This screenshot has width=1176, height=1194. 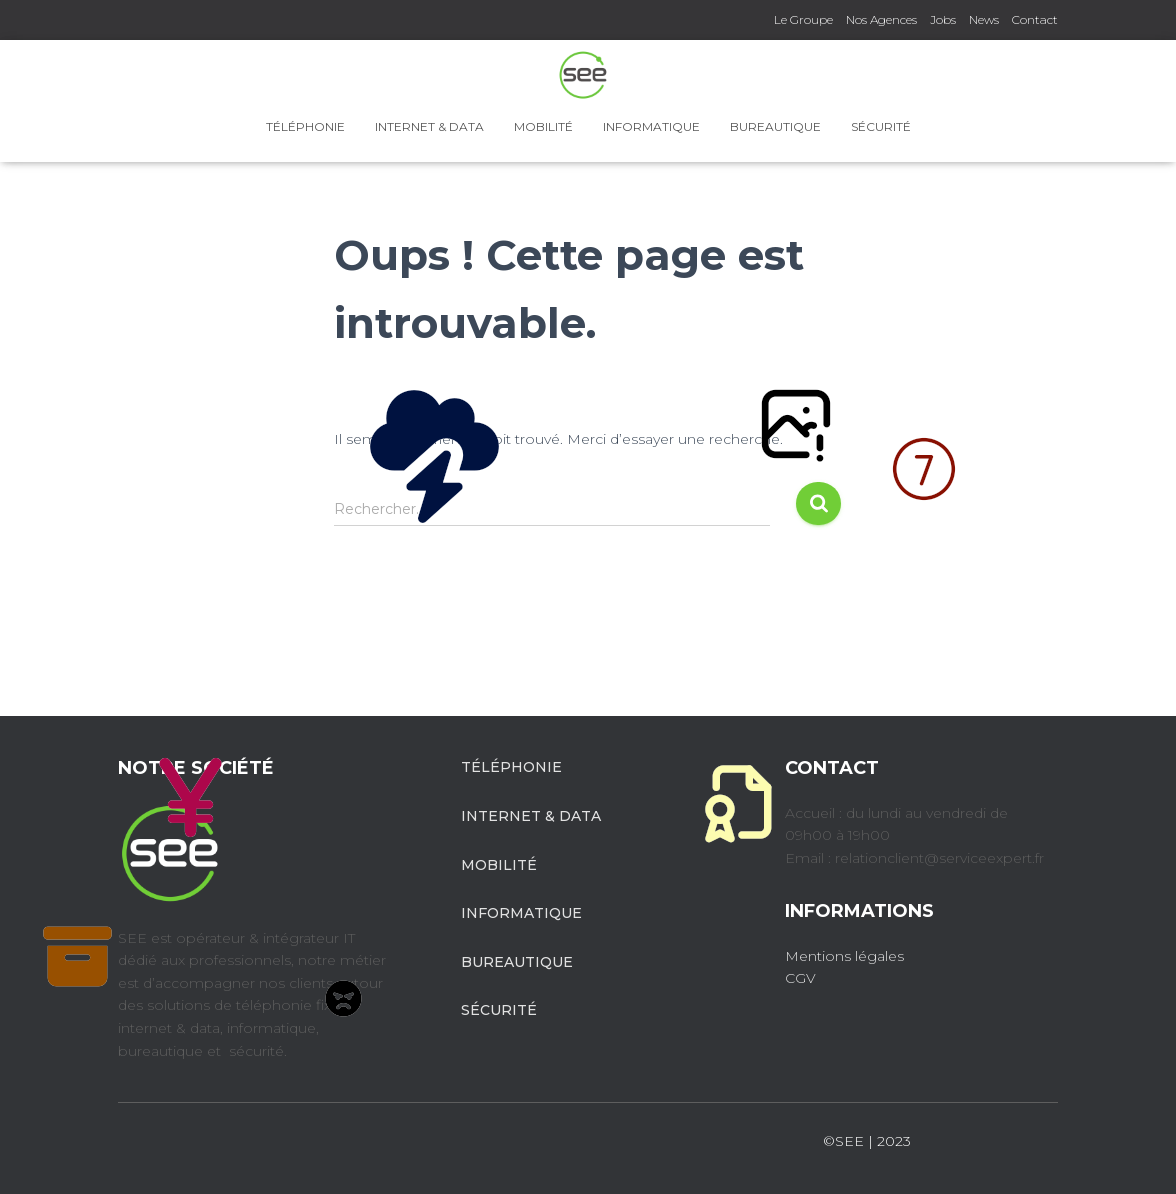 What do you see at coordinates (190, 797) in the screenshot?
I see `view price in japanese yen` at bounding box center [190, 797].